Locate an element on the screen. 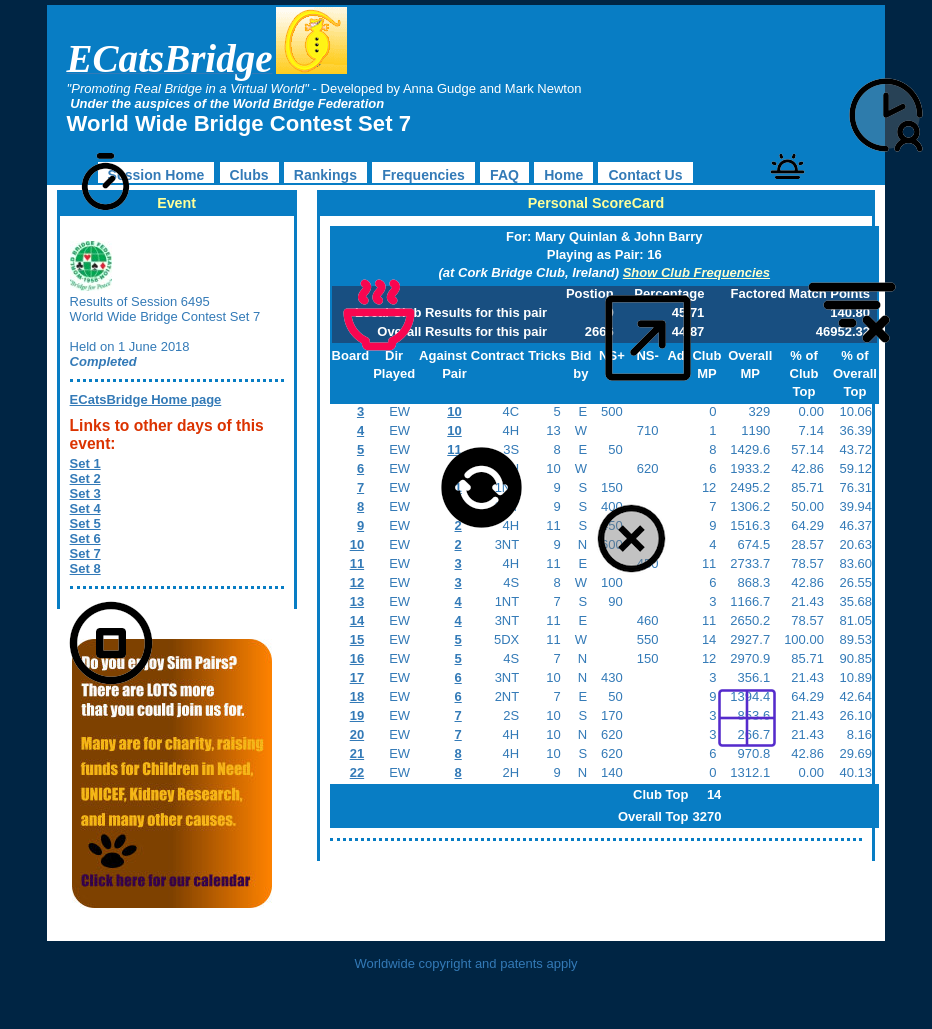  set or view a countdown timer is located at coordinates (105, 183).